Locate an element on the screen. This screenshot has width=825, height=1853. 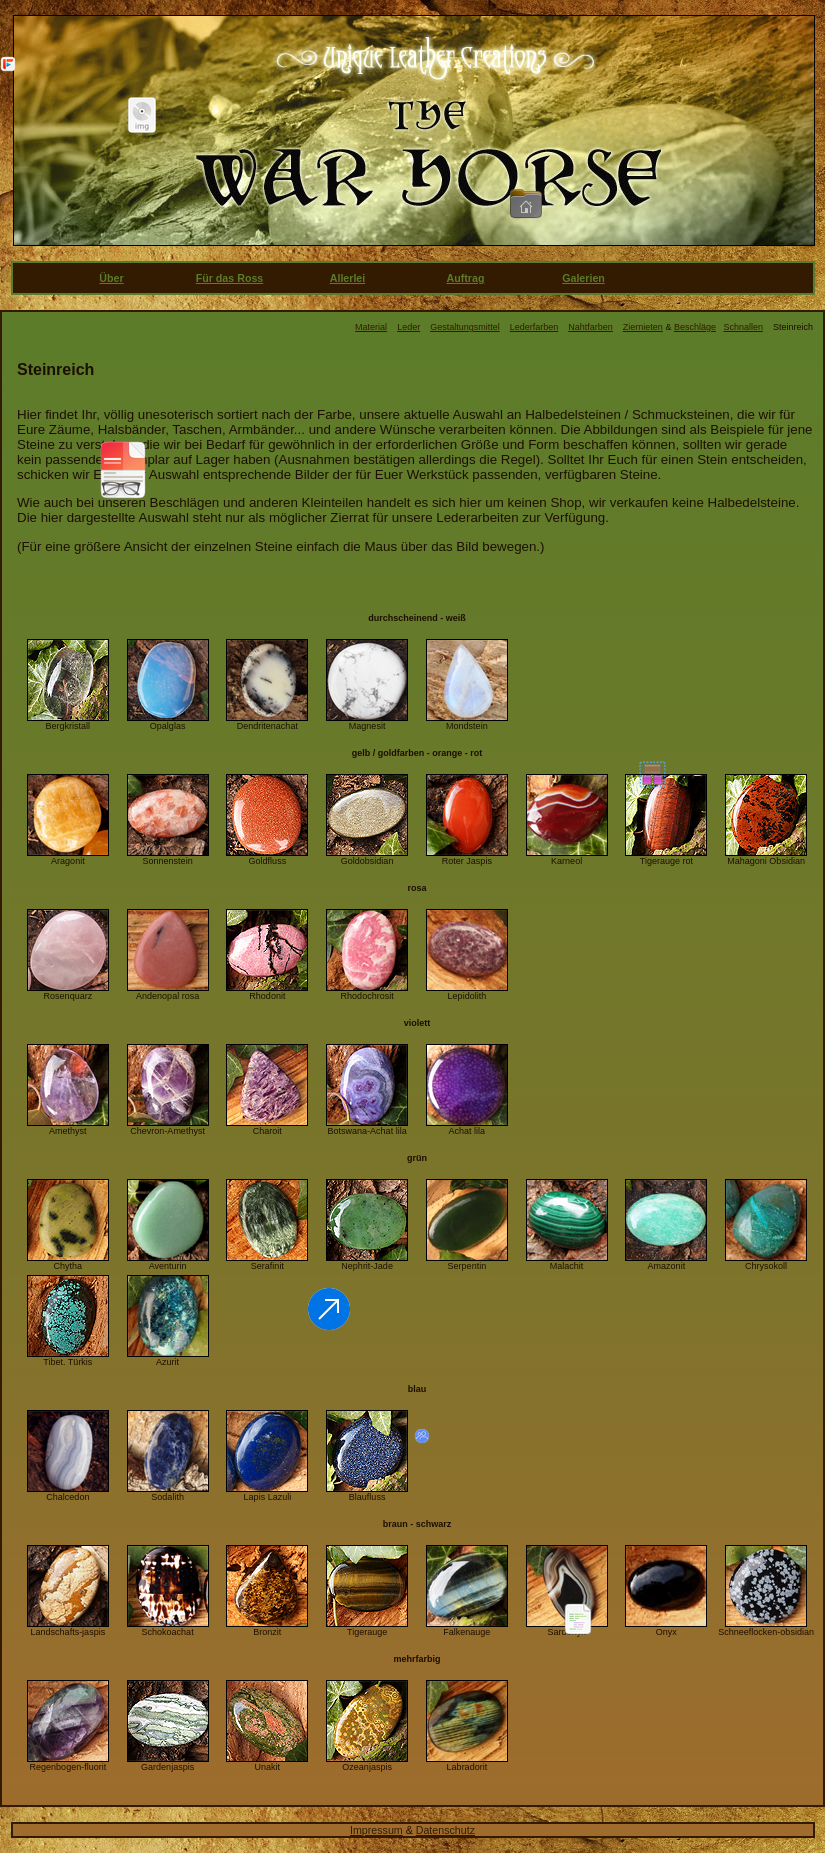
open FreeTube app is located at coordinates (8, 64).